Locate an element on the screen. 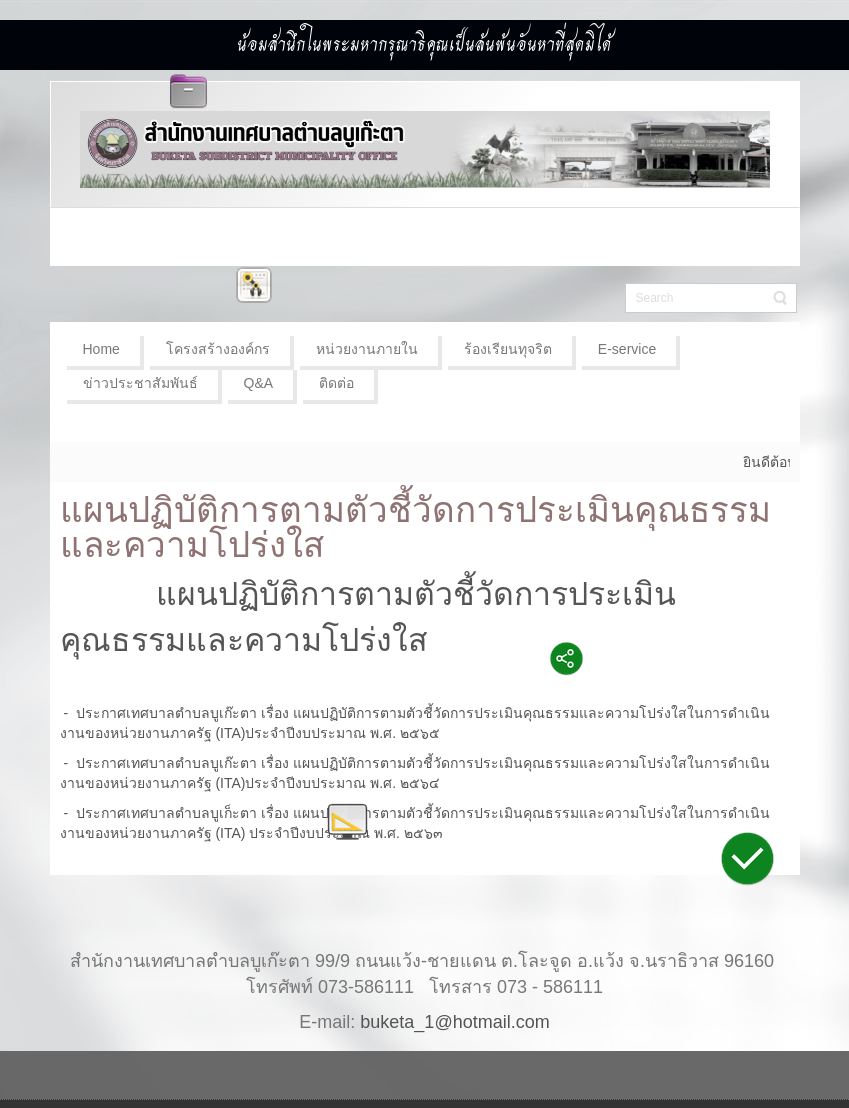 This screenshot has width=849, height=1108. indicates file is fully synced with Insync cloud storage is located at coordinates (747, 858).